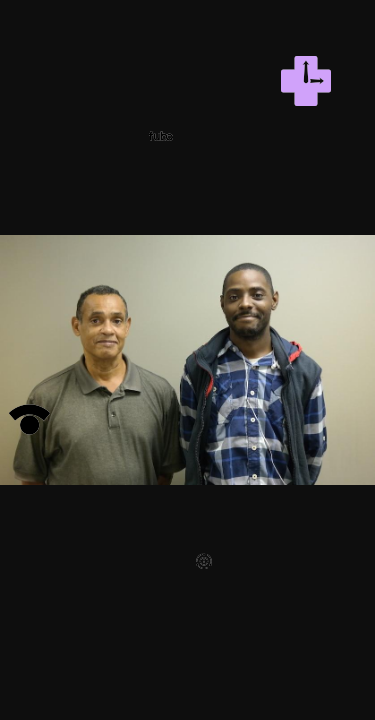  Describe the element at coordinates (306, 81) in the screenshot. I see `open RescueTime app` at that location.